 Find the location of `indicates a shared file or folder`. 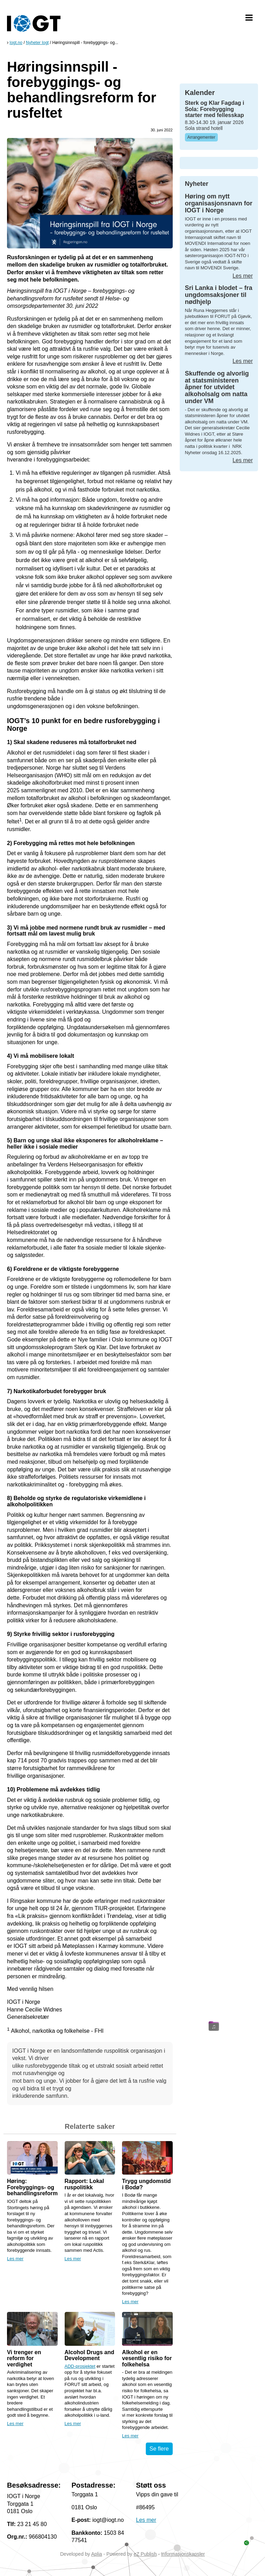

indicates a shared file or folder is located at coordinates (246, 2543).